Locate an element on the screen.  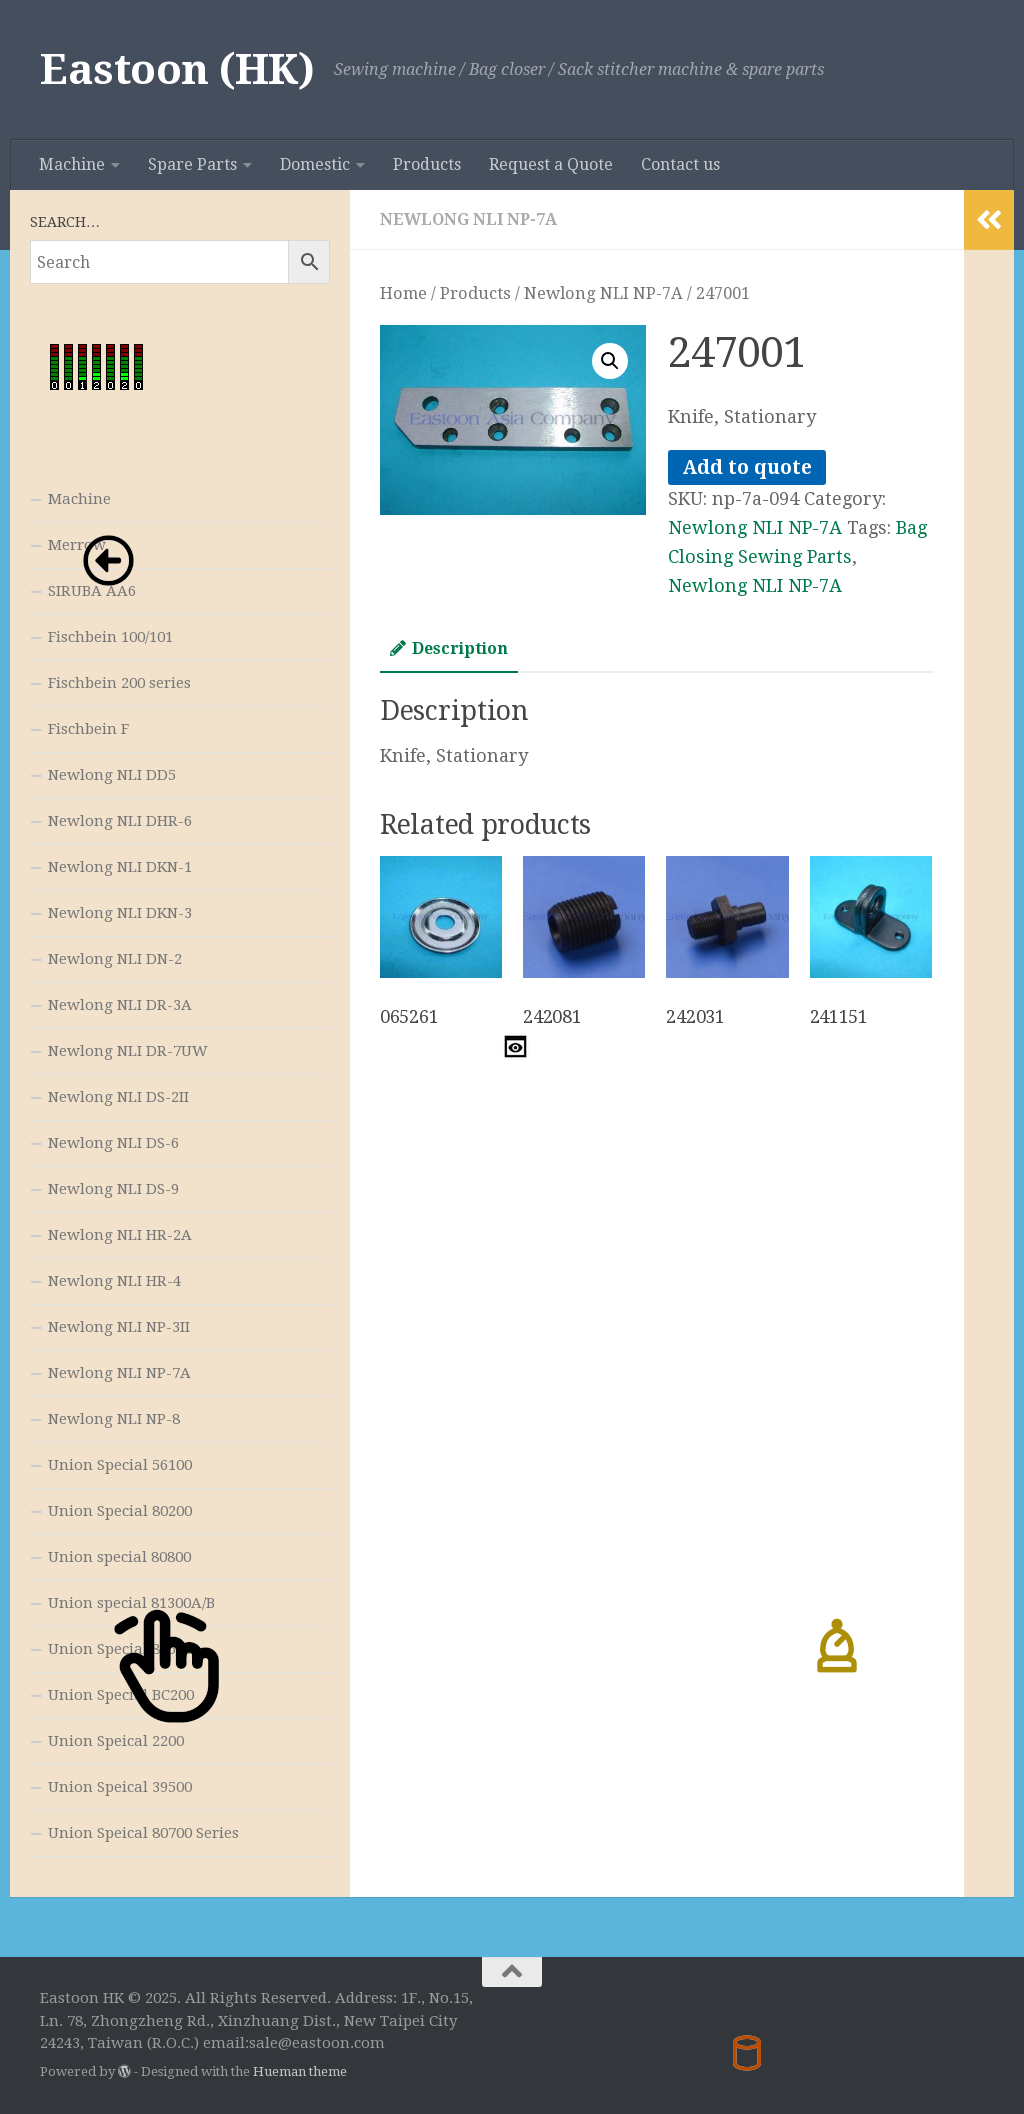
play chess or access board games is located at coordinates (837, 1647).